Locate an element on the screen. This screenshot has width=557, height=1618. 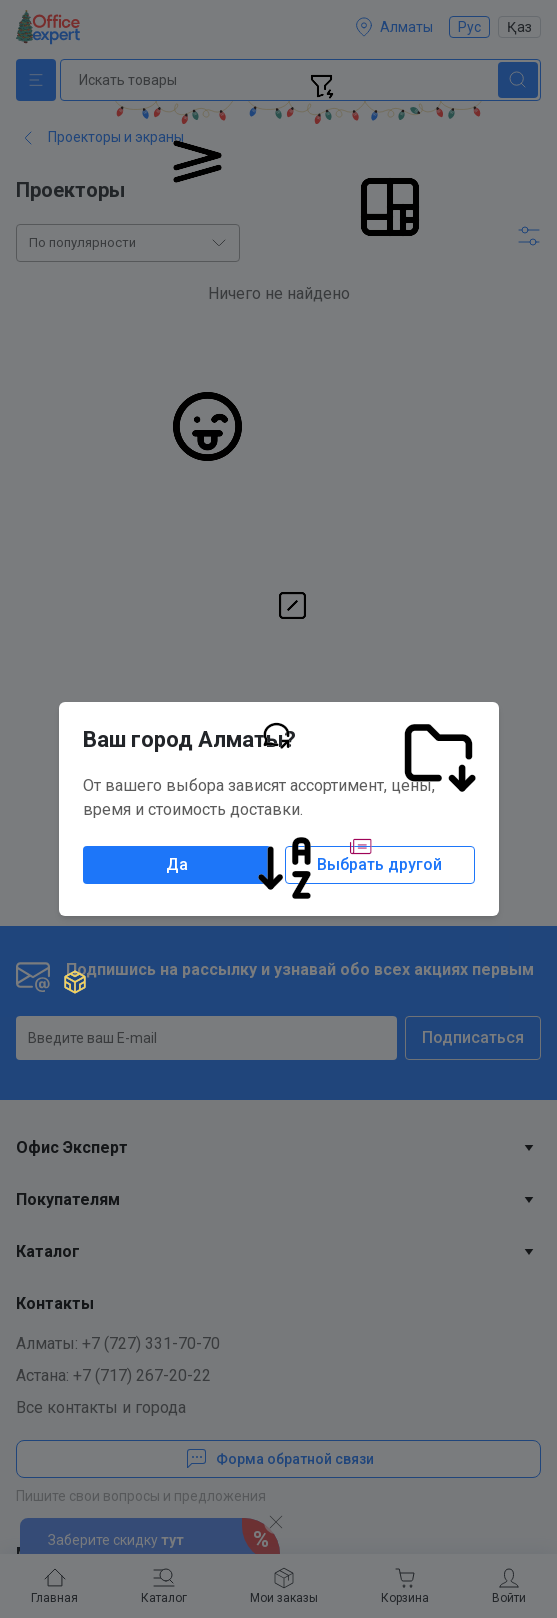
apply quick or instant filtering is located at coordinates (321, 85).